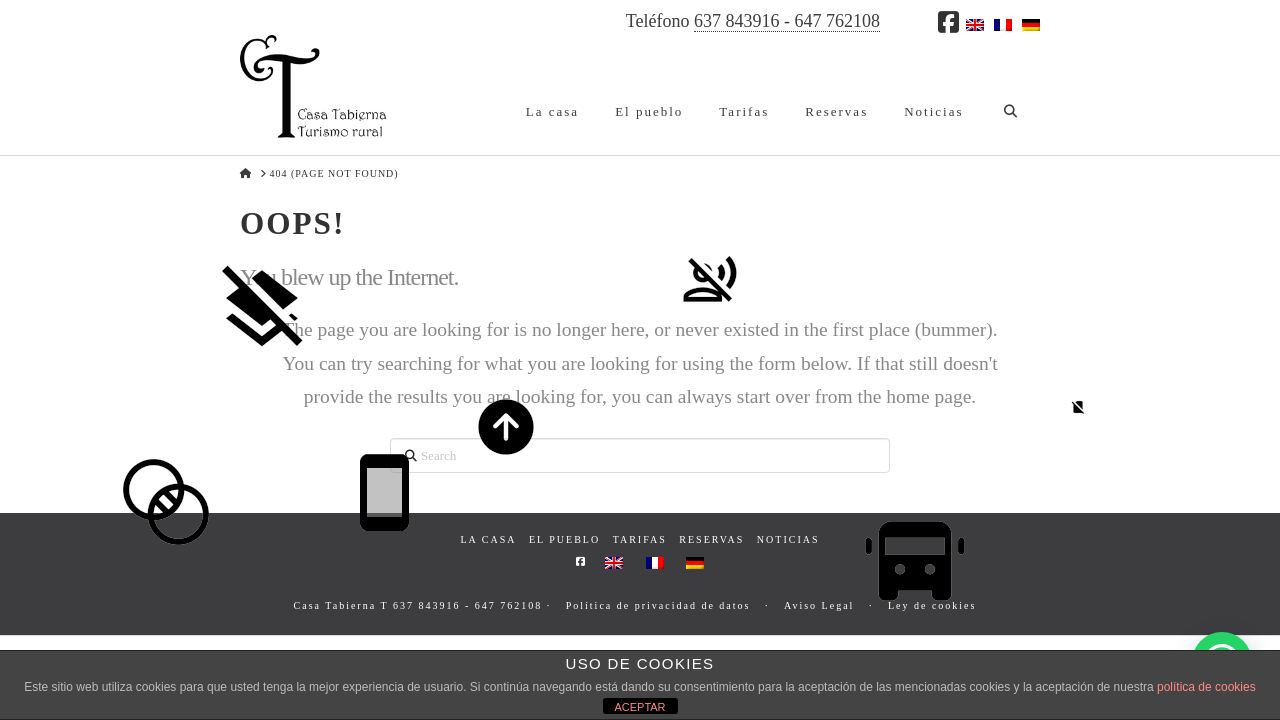 This screenshot has height=720, width=1280. Describe the element at coordinates (166, 502) in the screenshot. I see `apply intersection operation to selected shapes` at that location.